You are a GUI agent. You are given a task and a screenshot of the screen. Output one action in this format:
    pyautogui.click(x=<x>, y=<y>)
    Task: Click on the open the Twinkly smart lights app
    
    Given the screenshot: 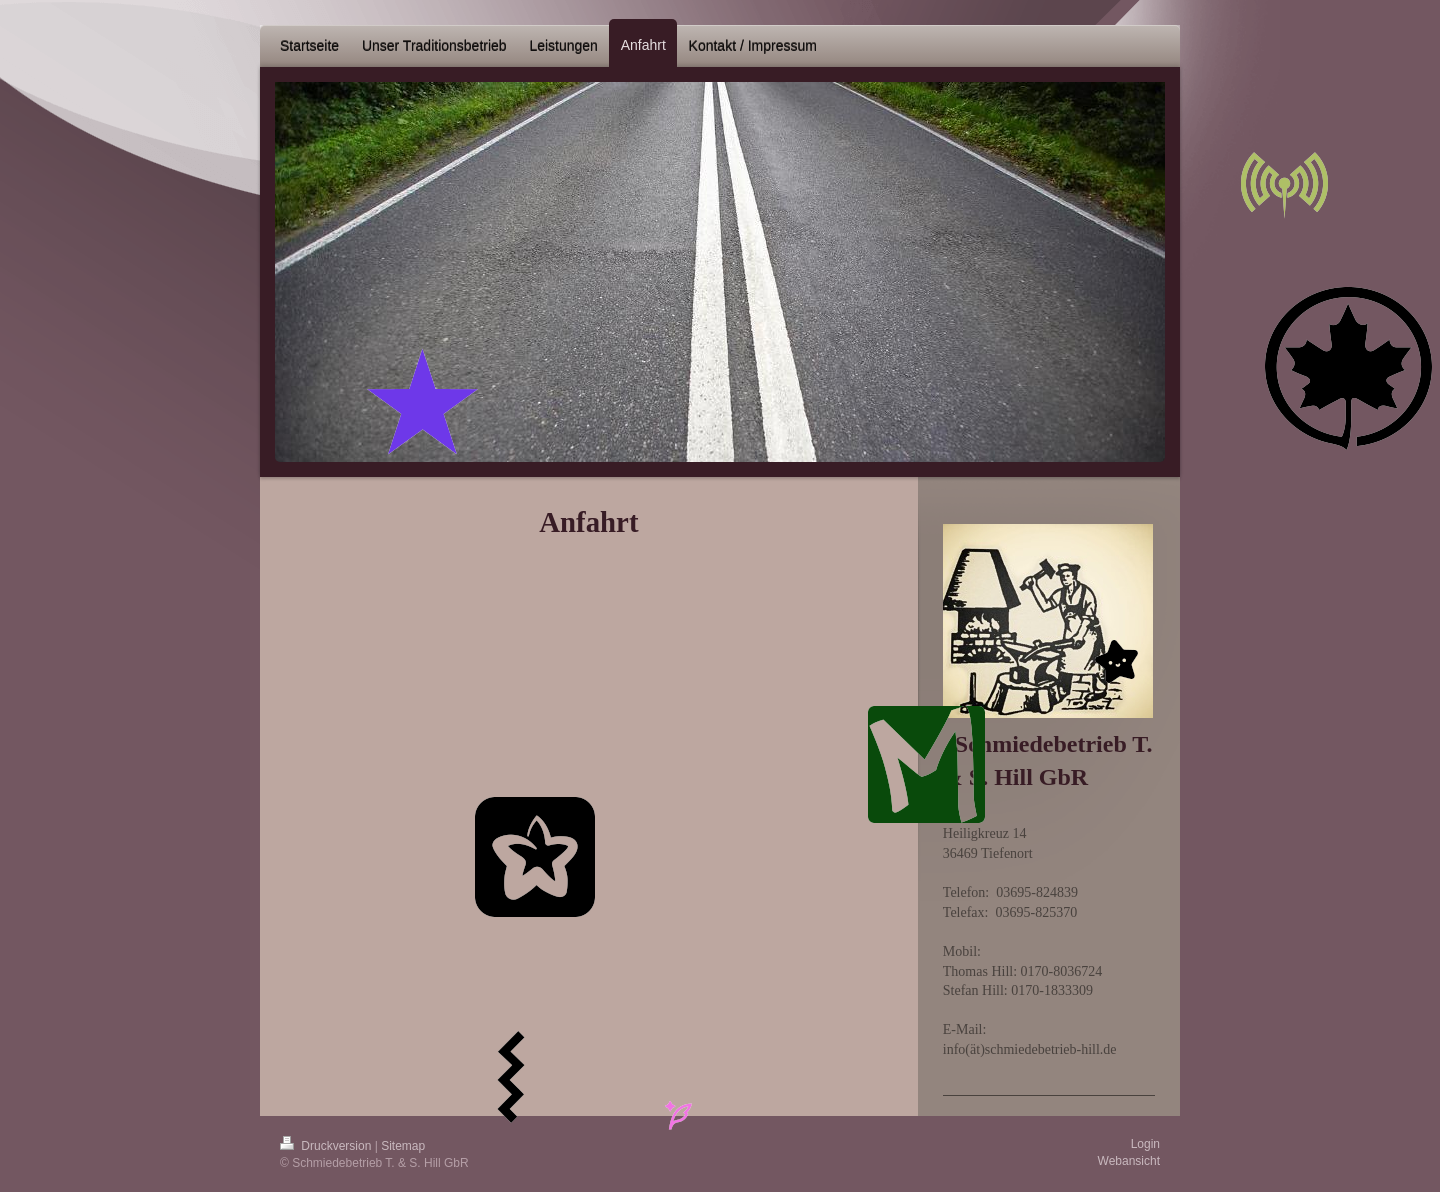 What is the action you would take?
    pyautogui.click(x=535, y=857)
    